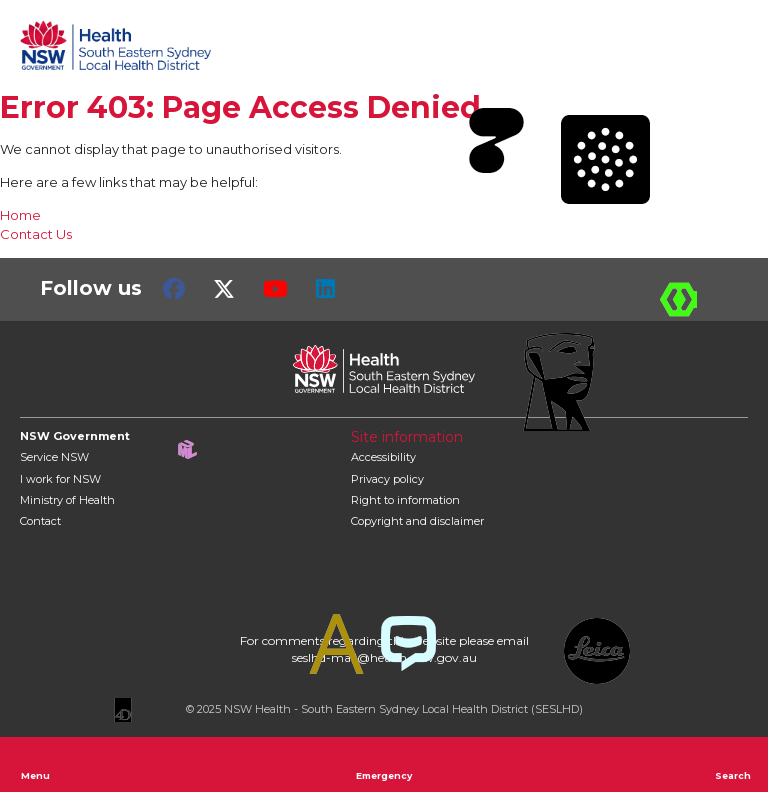 Image resolution: width=768 pixels, height=792 pixels. I want to click on leica camera brand logo, so click(597, 651).